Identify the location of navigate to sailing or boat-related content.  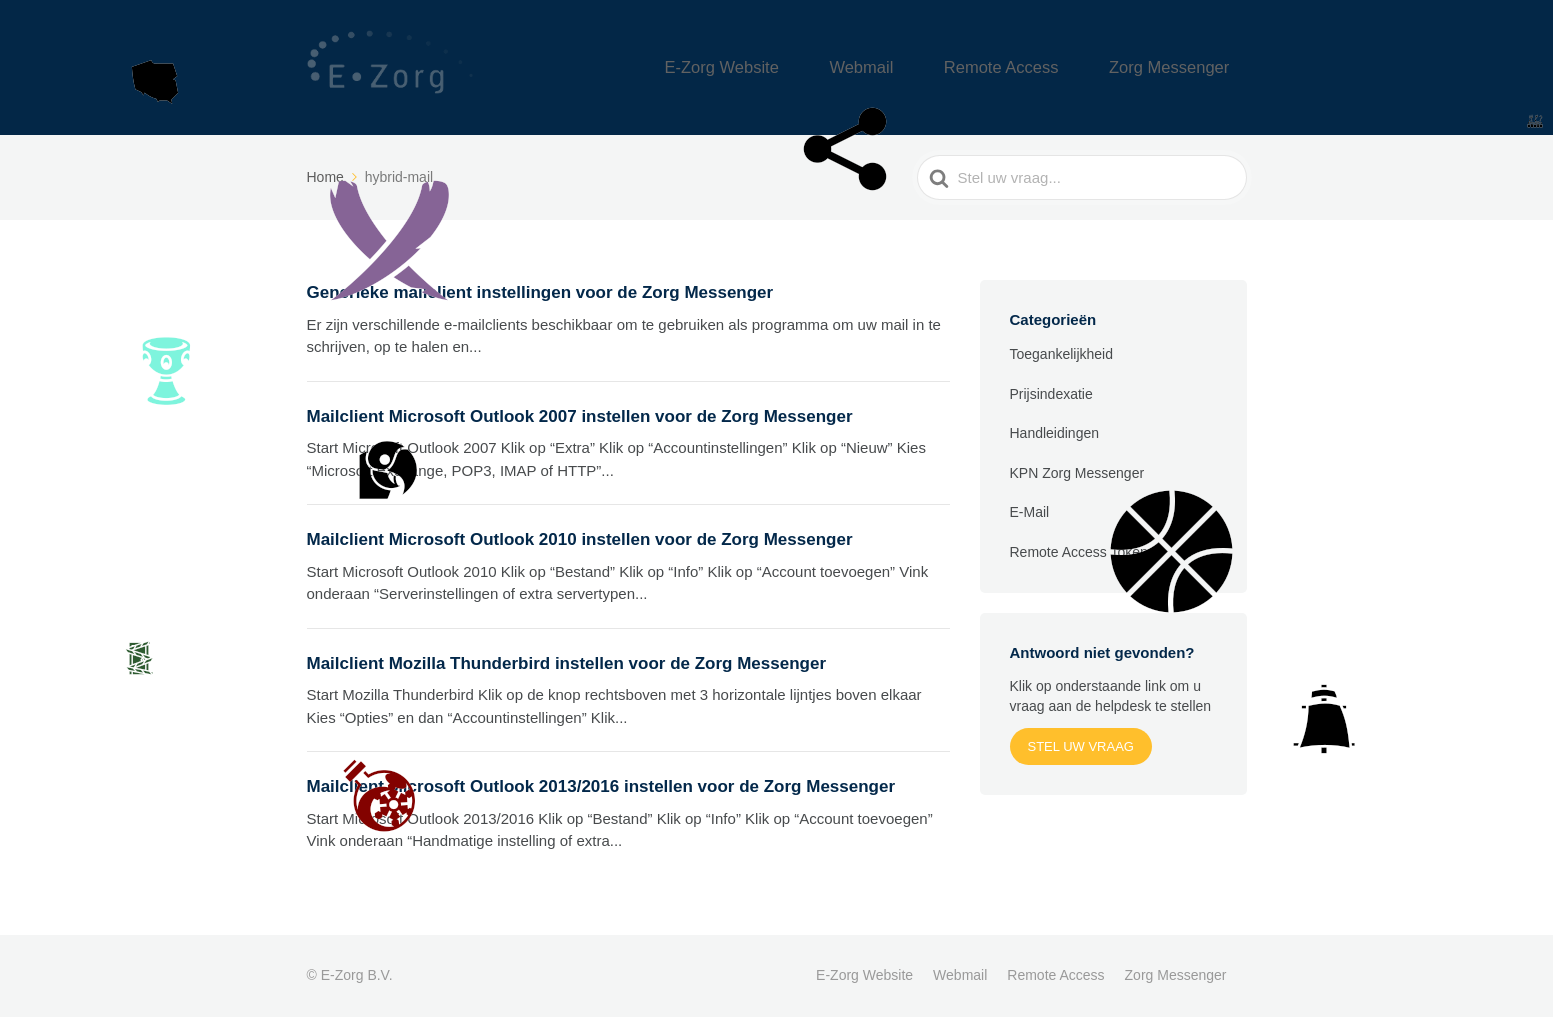
(1324, 719).